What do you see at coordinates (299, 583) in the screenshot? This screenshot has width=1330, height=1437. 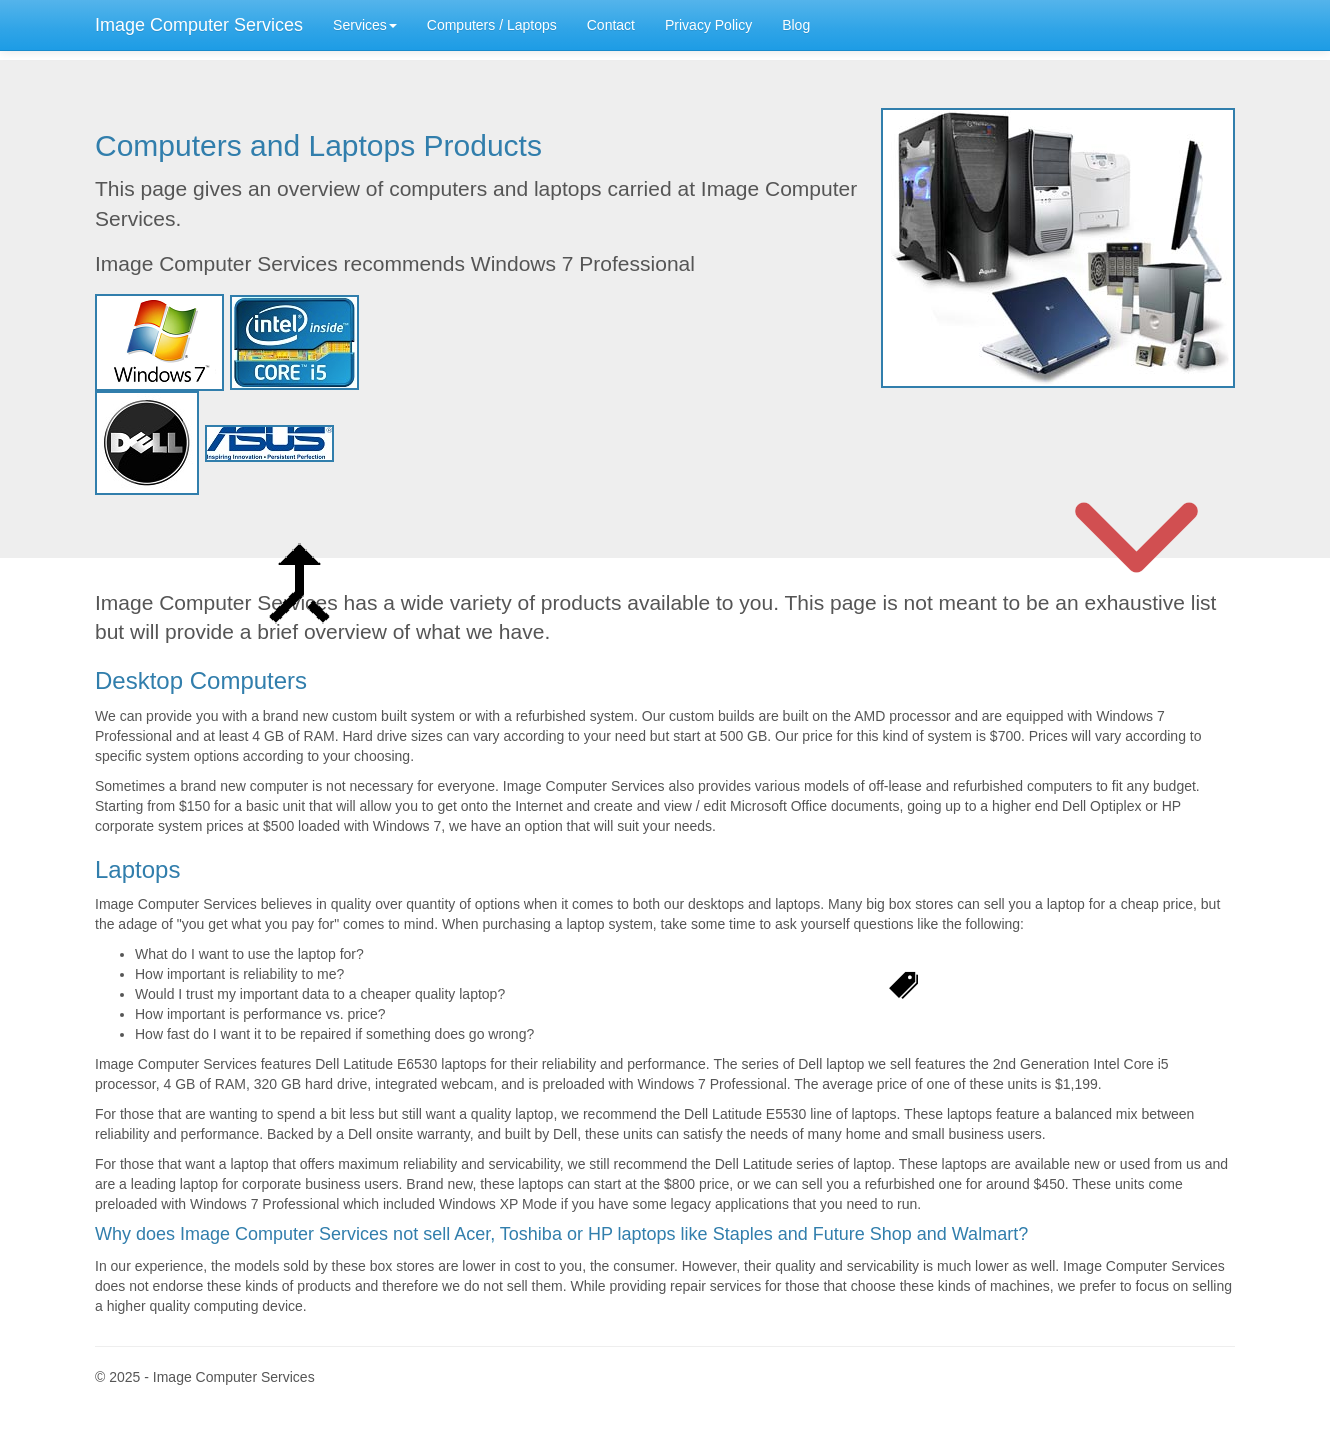 I see `merge branches or items together` at bounding box center [299, 583].